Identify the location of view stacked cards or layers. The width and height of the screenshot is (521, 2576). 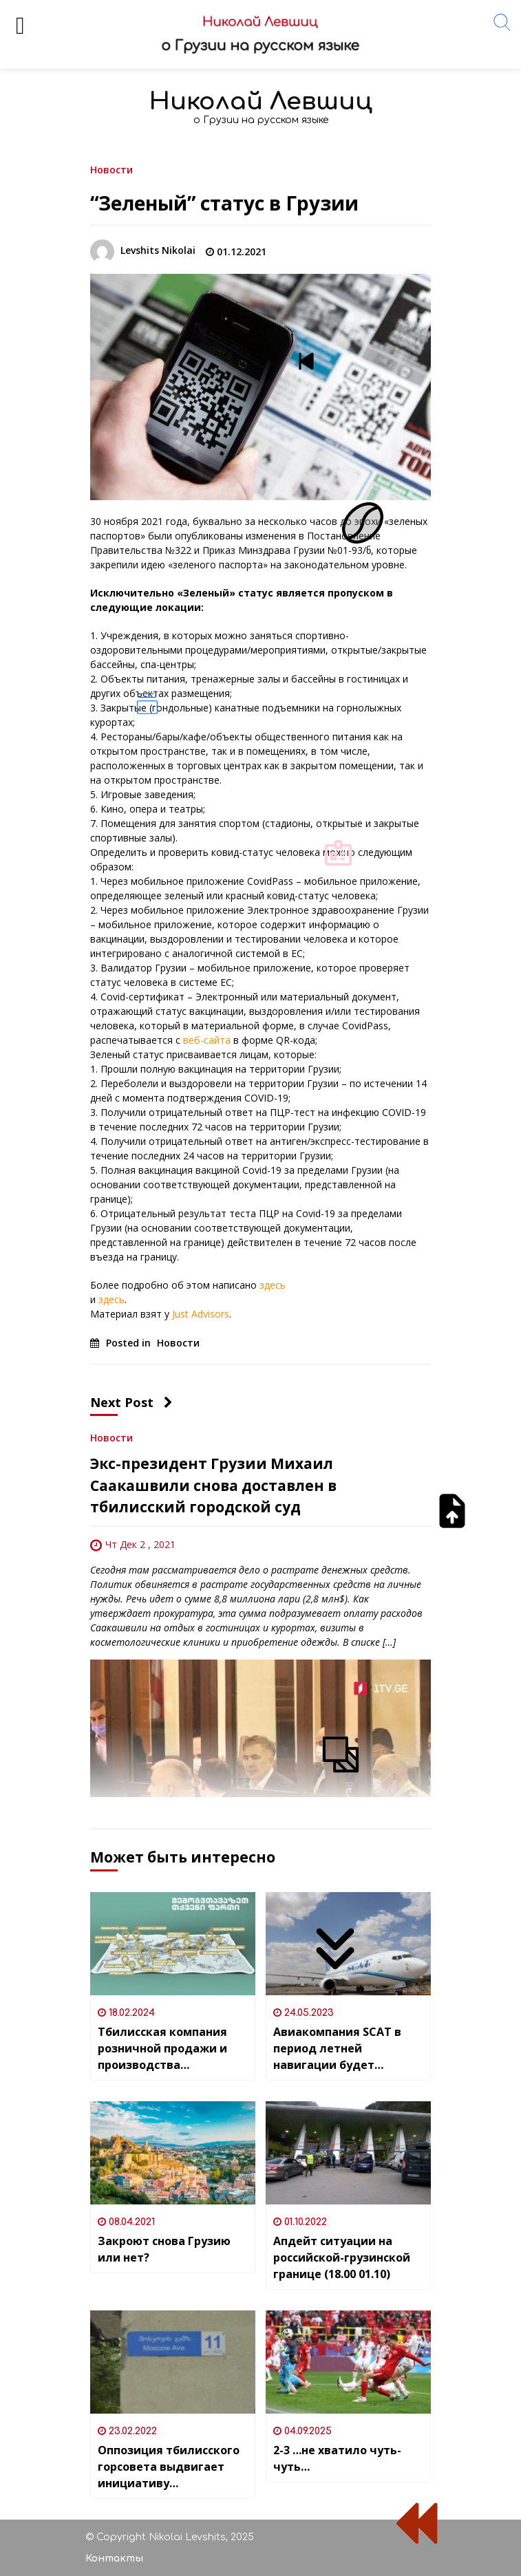
(147, 705).